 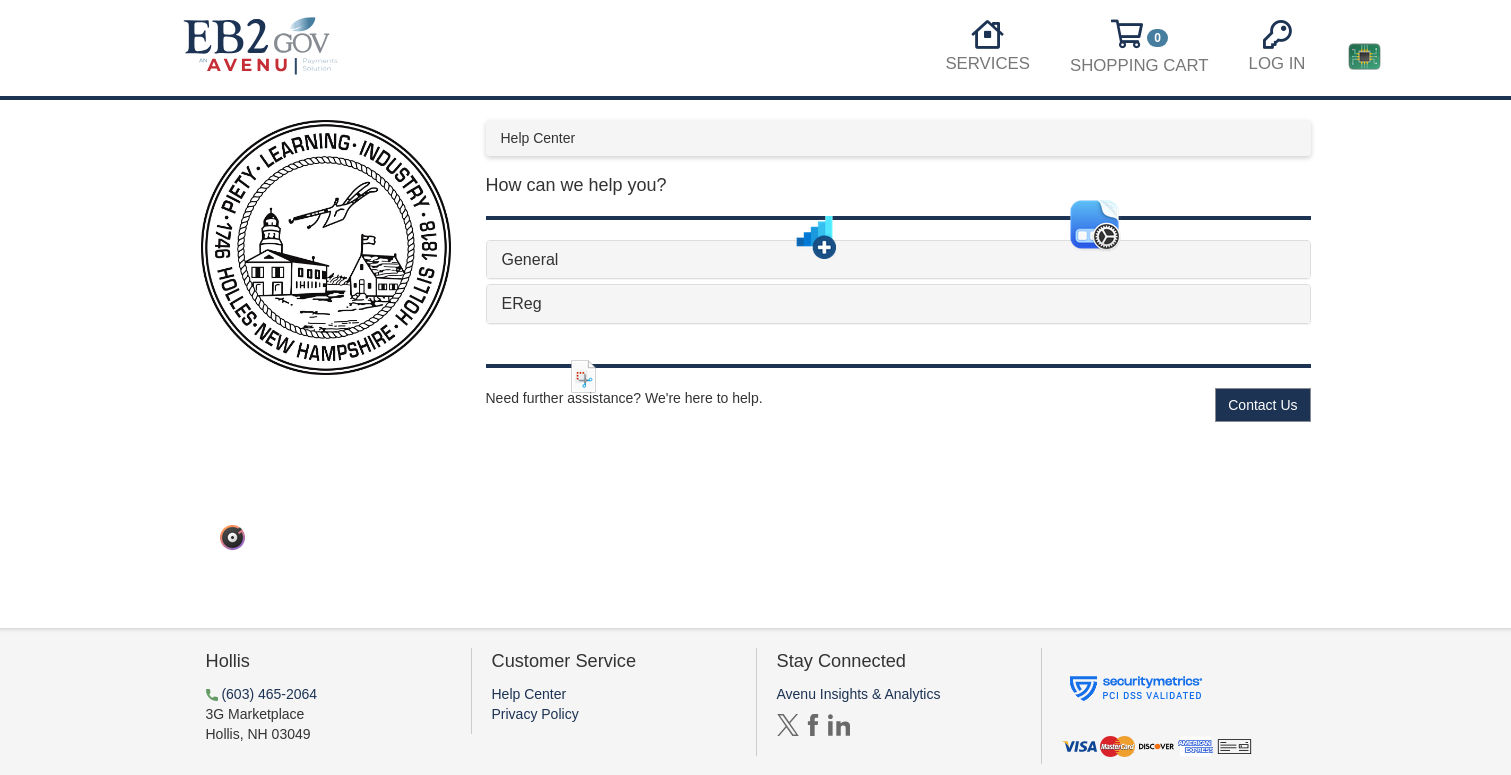 What do you see at coordinates (1364, 56) in the screenshot?
I see `open cpu-x system information app` at bounding box center [1364, 56].